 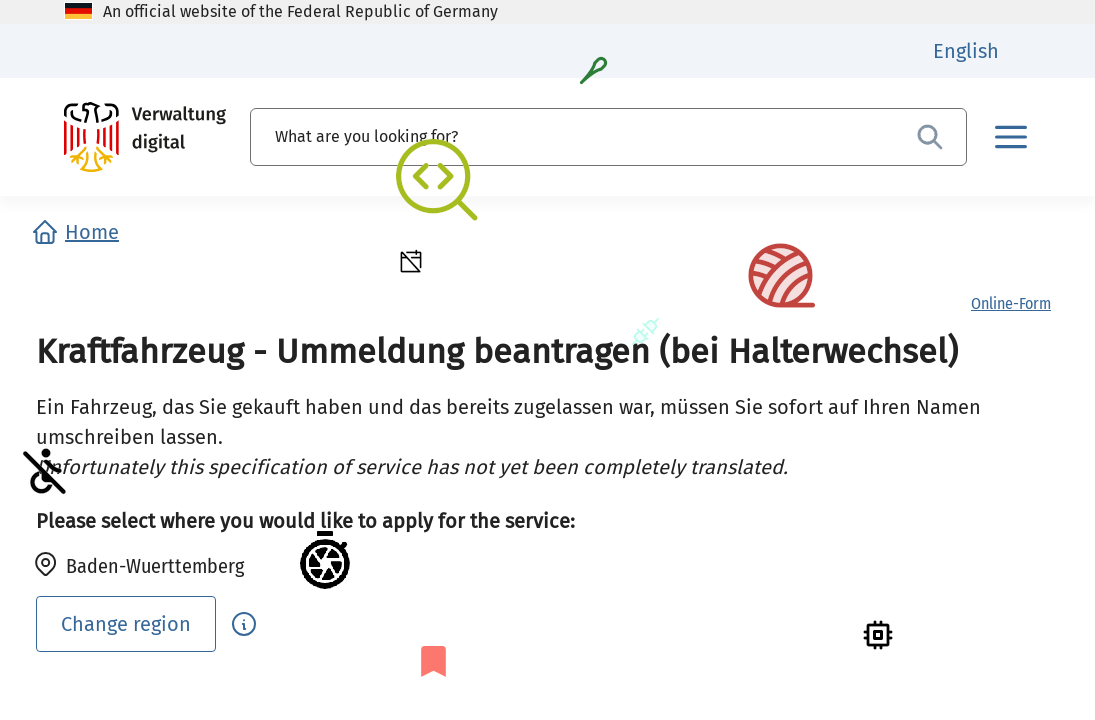 I want to click on connect or manage device connections, so click(x=645, y=331).